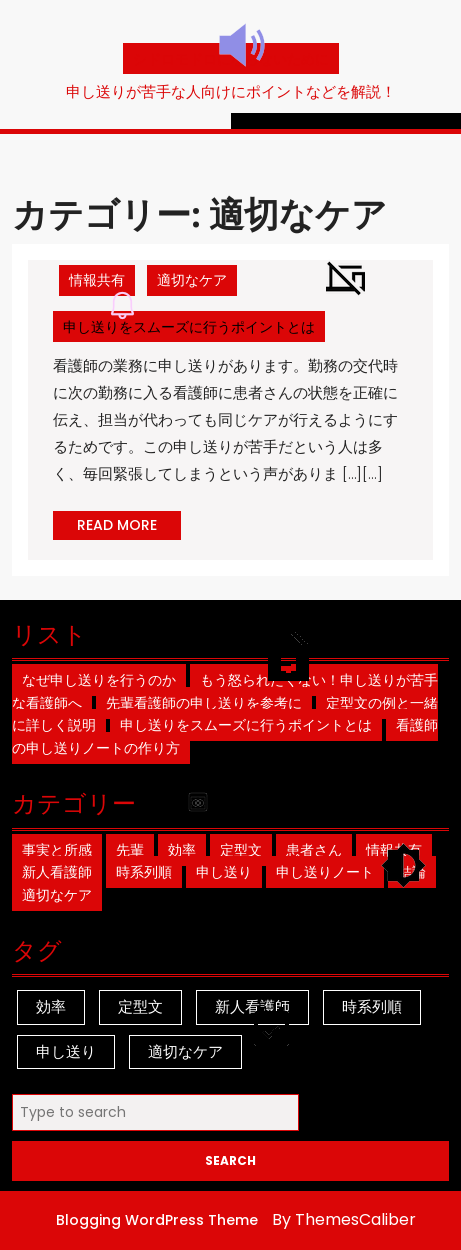 This screenshot has width=461, height=1250. Describe the element at coordinates (288, 655) in the screenshot. I see `request a price quote or estimate` at that location.